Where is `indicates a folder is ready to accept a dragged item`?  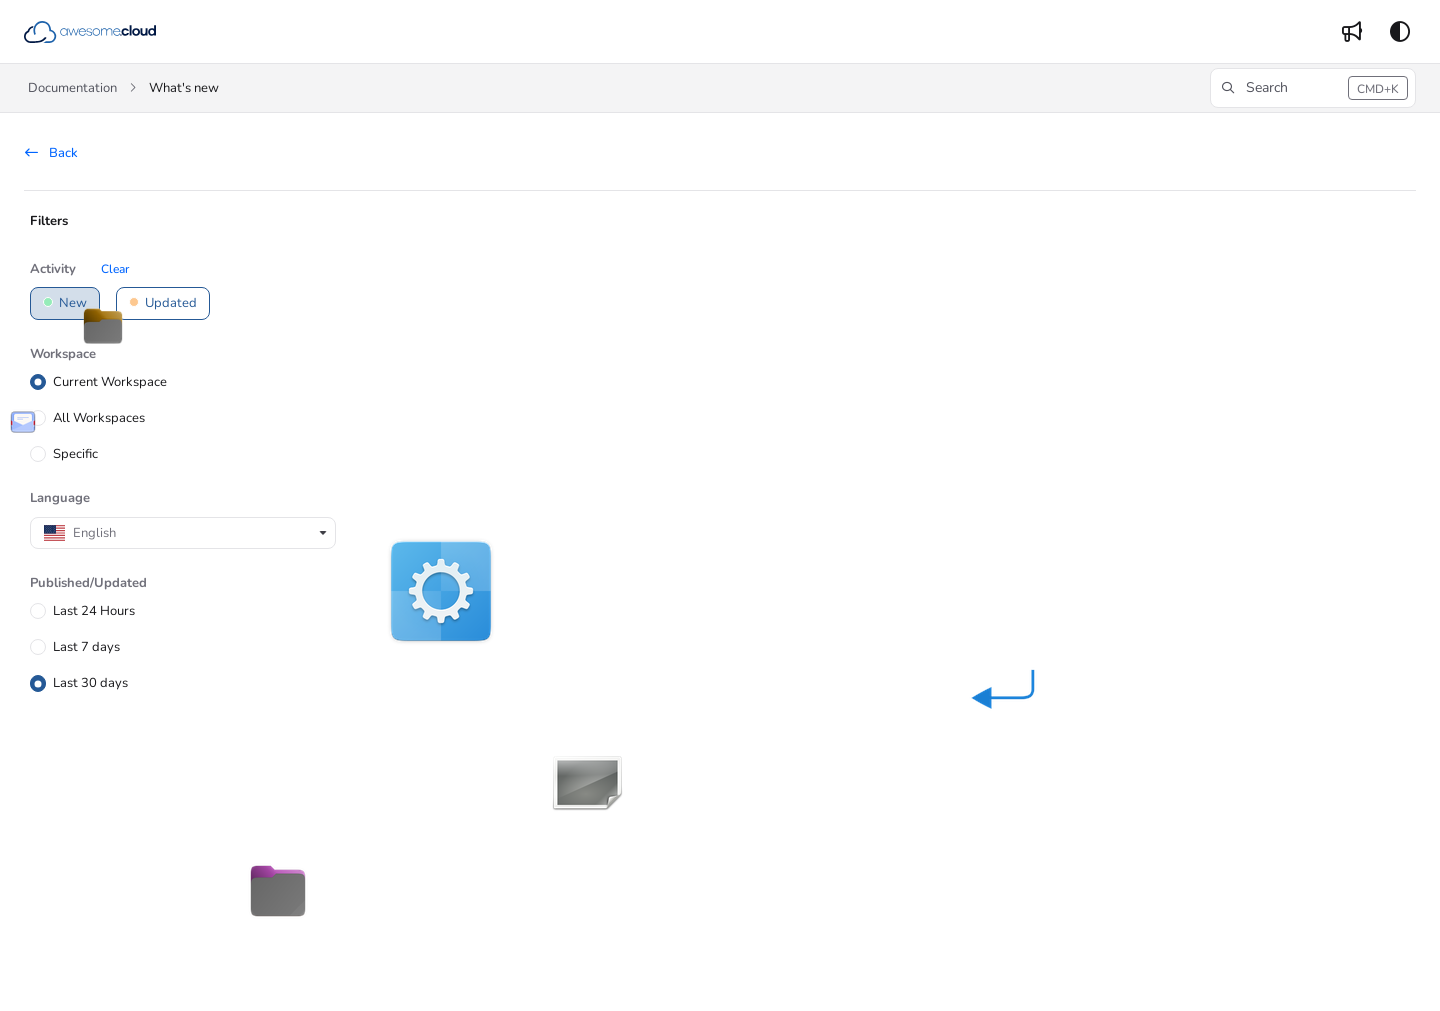
indicates a folder is ready to accept a dragged item is located at coordinates (103, 326).